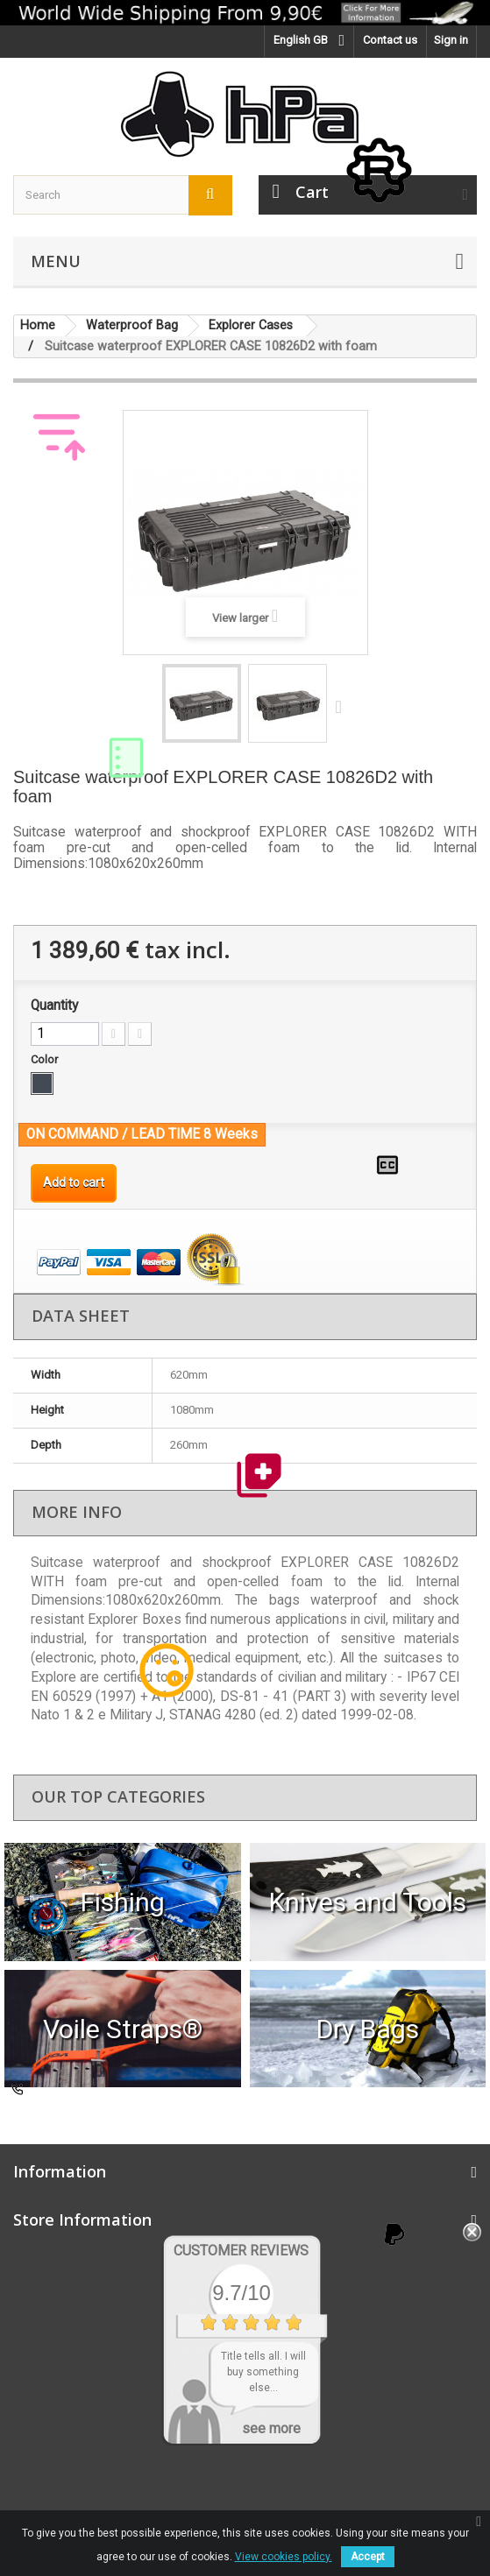 The width and height of the screenshot is (490, 2576). I want to click on sort items in ascending order, so click(56, 432).